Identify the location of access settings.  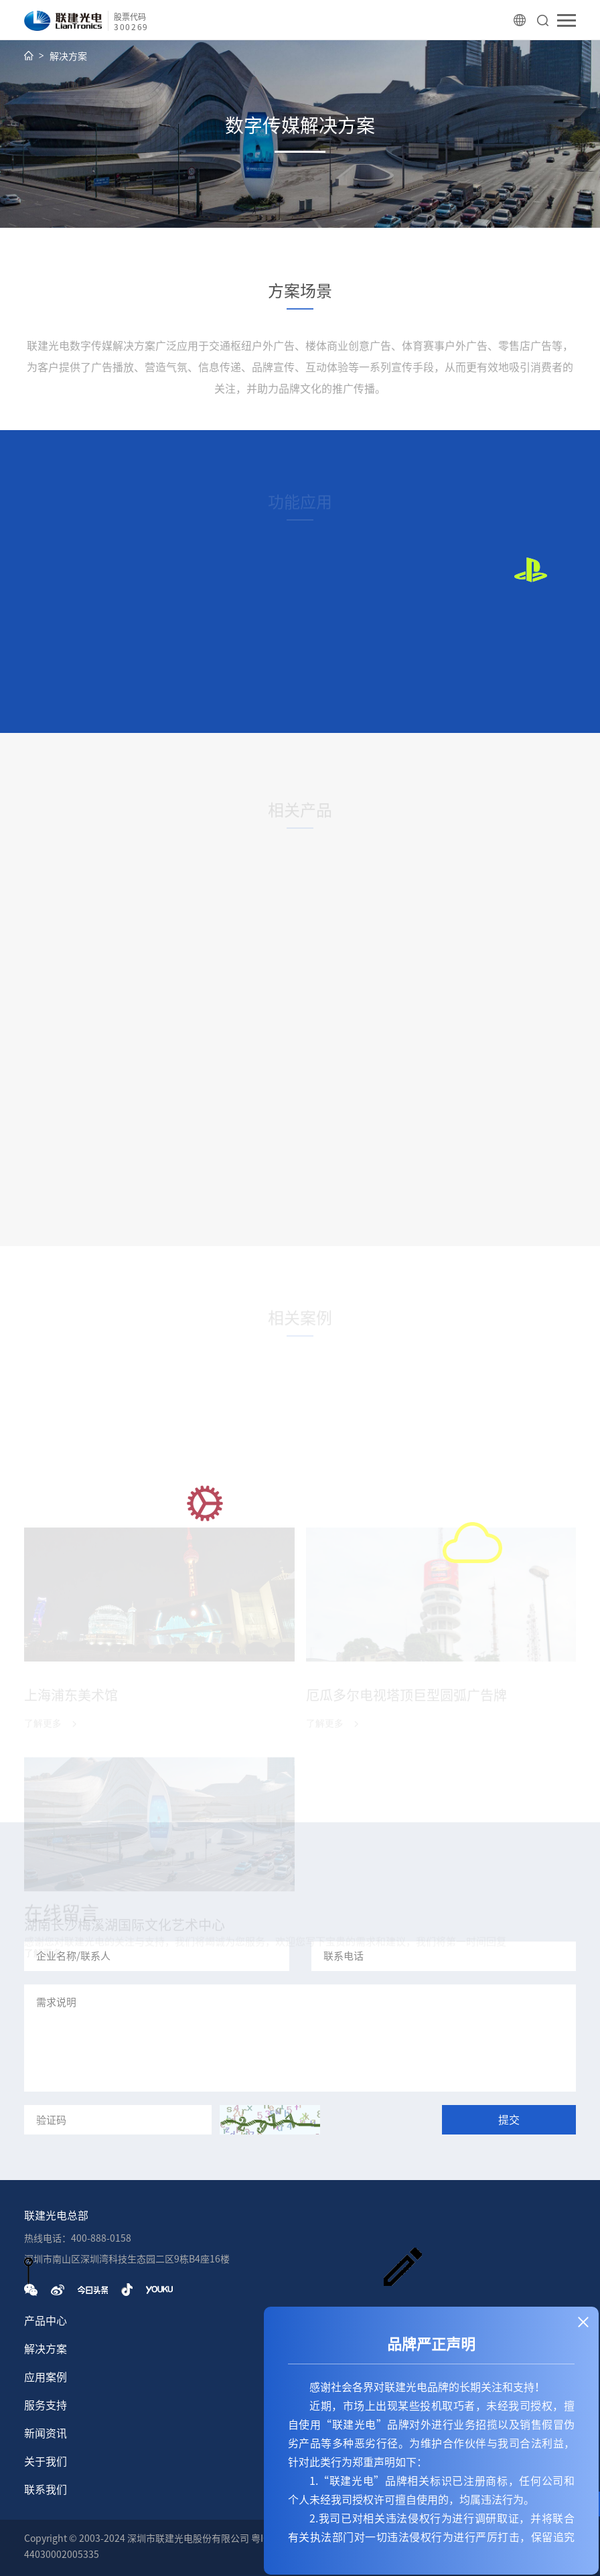
(205, 1503).